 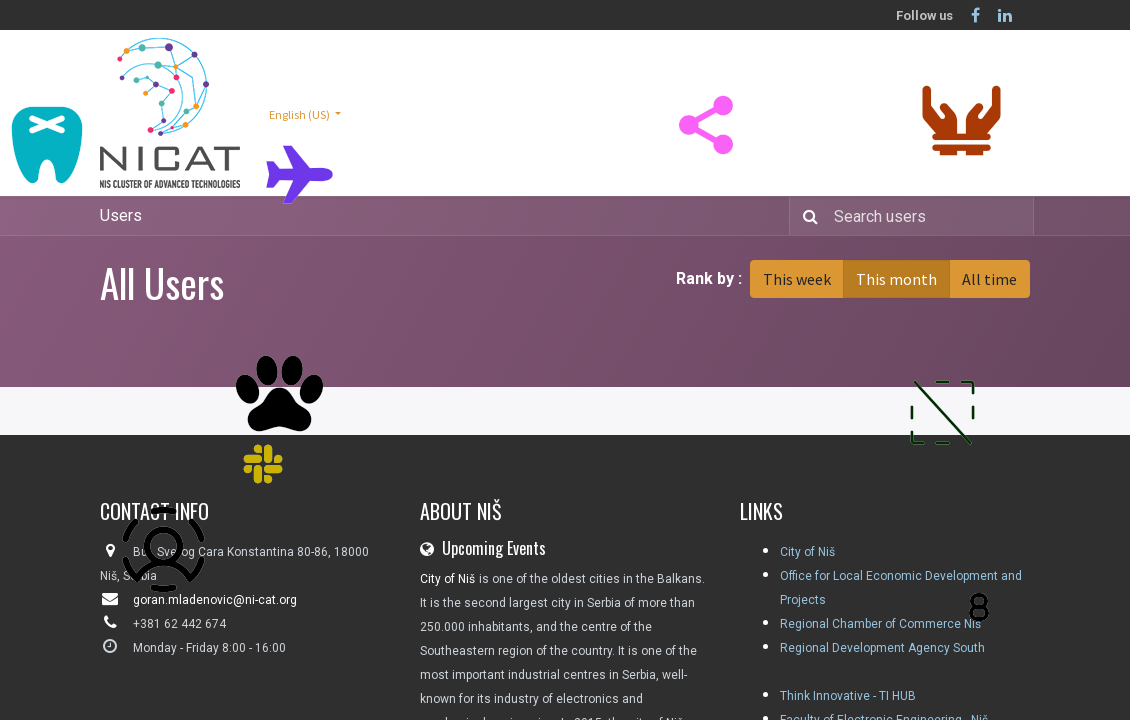 What do you see at coordinates (47, 145) in the screenshot?
I see `access dental health information` at bounding box center [47, 145].